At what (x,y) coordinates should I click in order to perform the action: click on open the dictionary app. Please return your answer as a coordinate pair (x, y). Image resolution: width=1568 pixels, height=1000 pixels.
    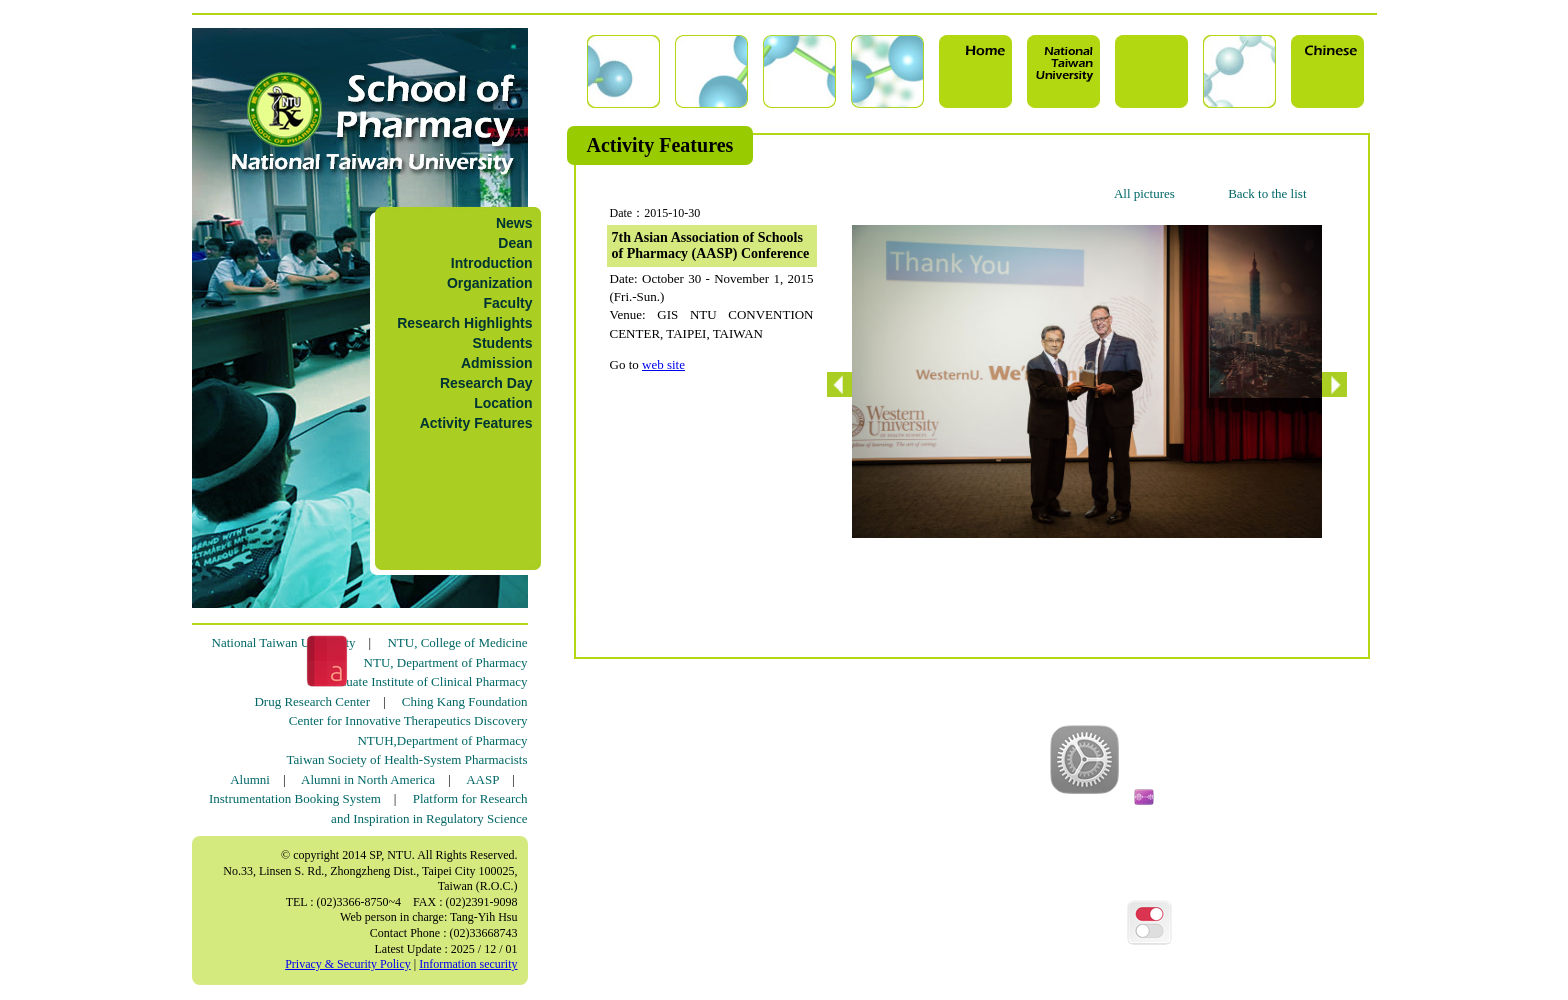
    Looking at the image, I should click on (327, 661).